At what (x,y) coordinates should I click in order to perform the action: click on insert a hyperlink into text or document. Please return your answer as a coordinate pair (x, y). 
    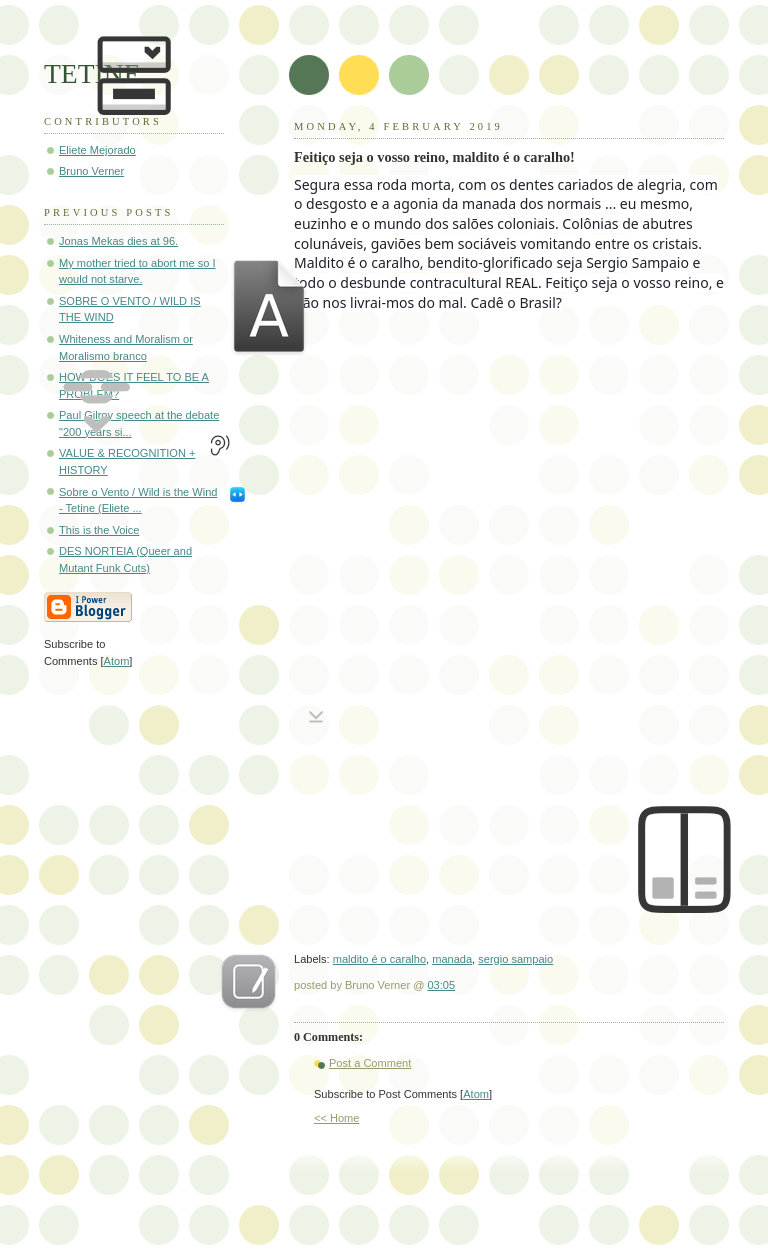
    Looking at the image, I should click on (96, 399).